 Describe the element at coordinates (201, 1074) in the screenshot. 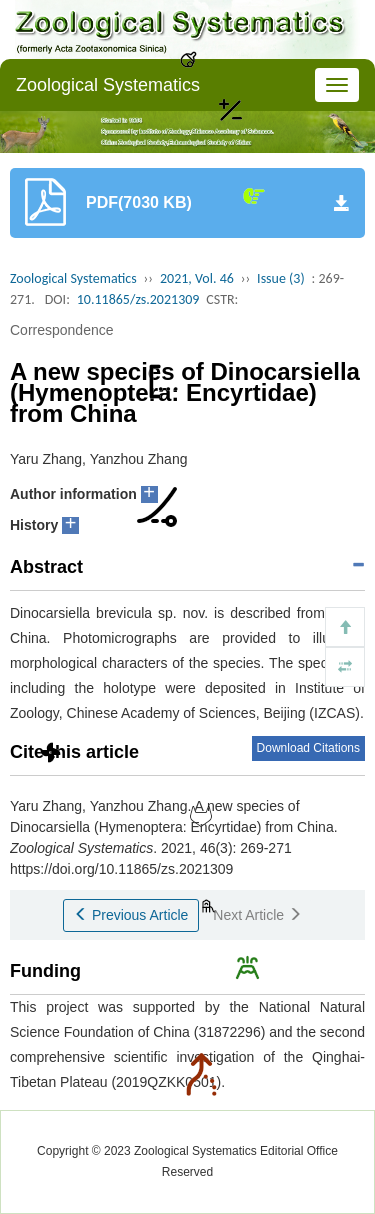

I see `merge content from right into main branch` at that location.